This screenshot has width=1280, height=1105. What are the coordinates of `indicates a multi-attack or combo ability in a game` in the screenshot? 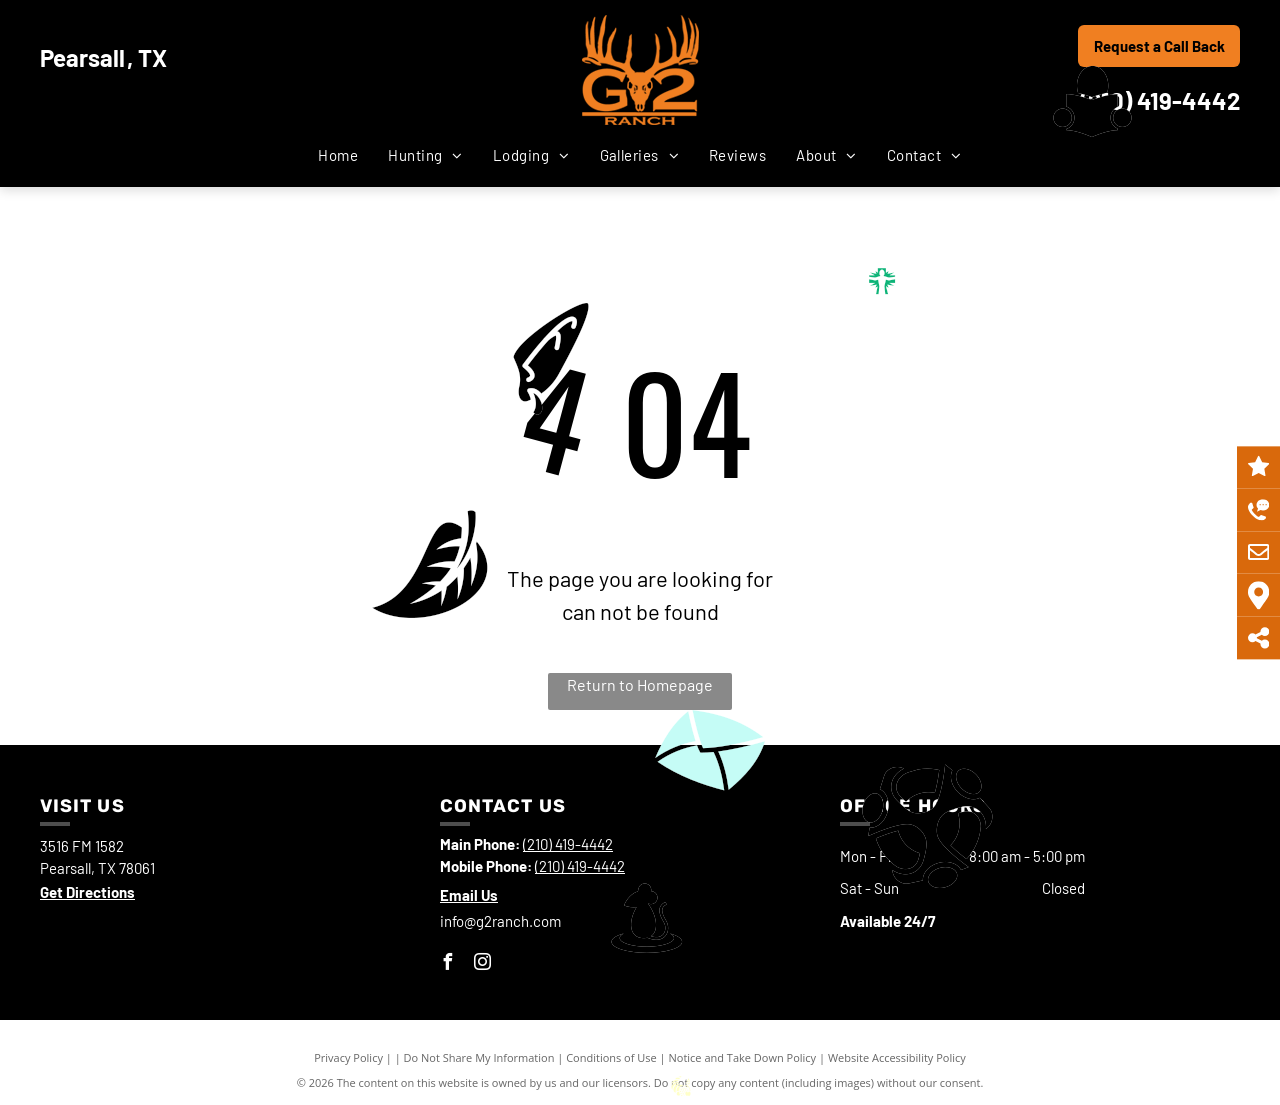 It's located at (927, 826).